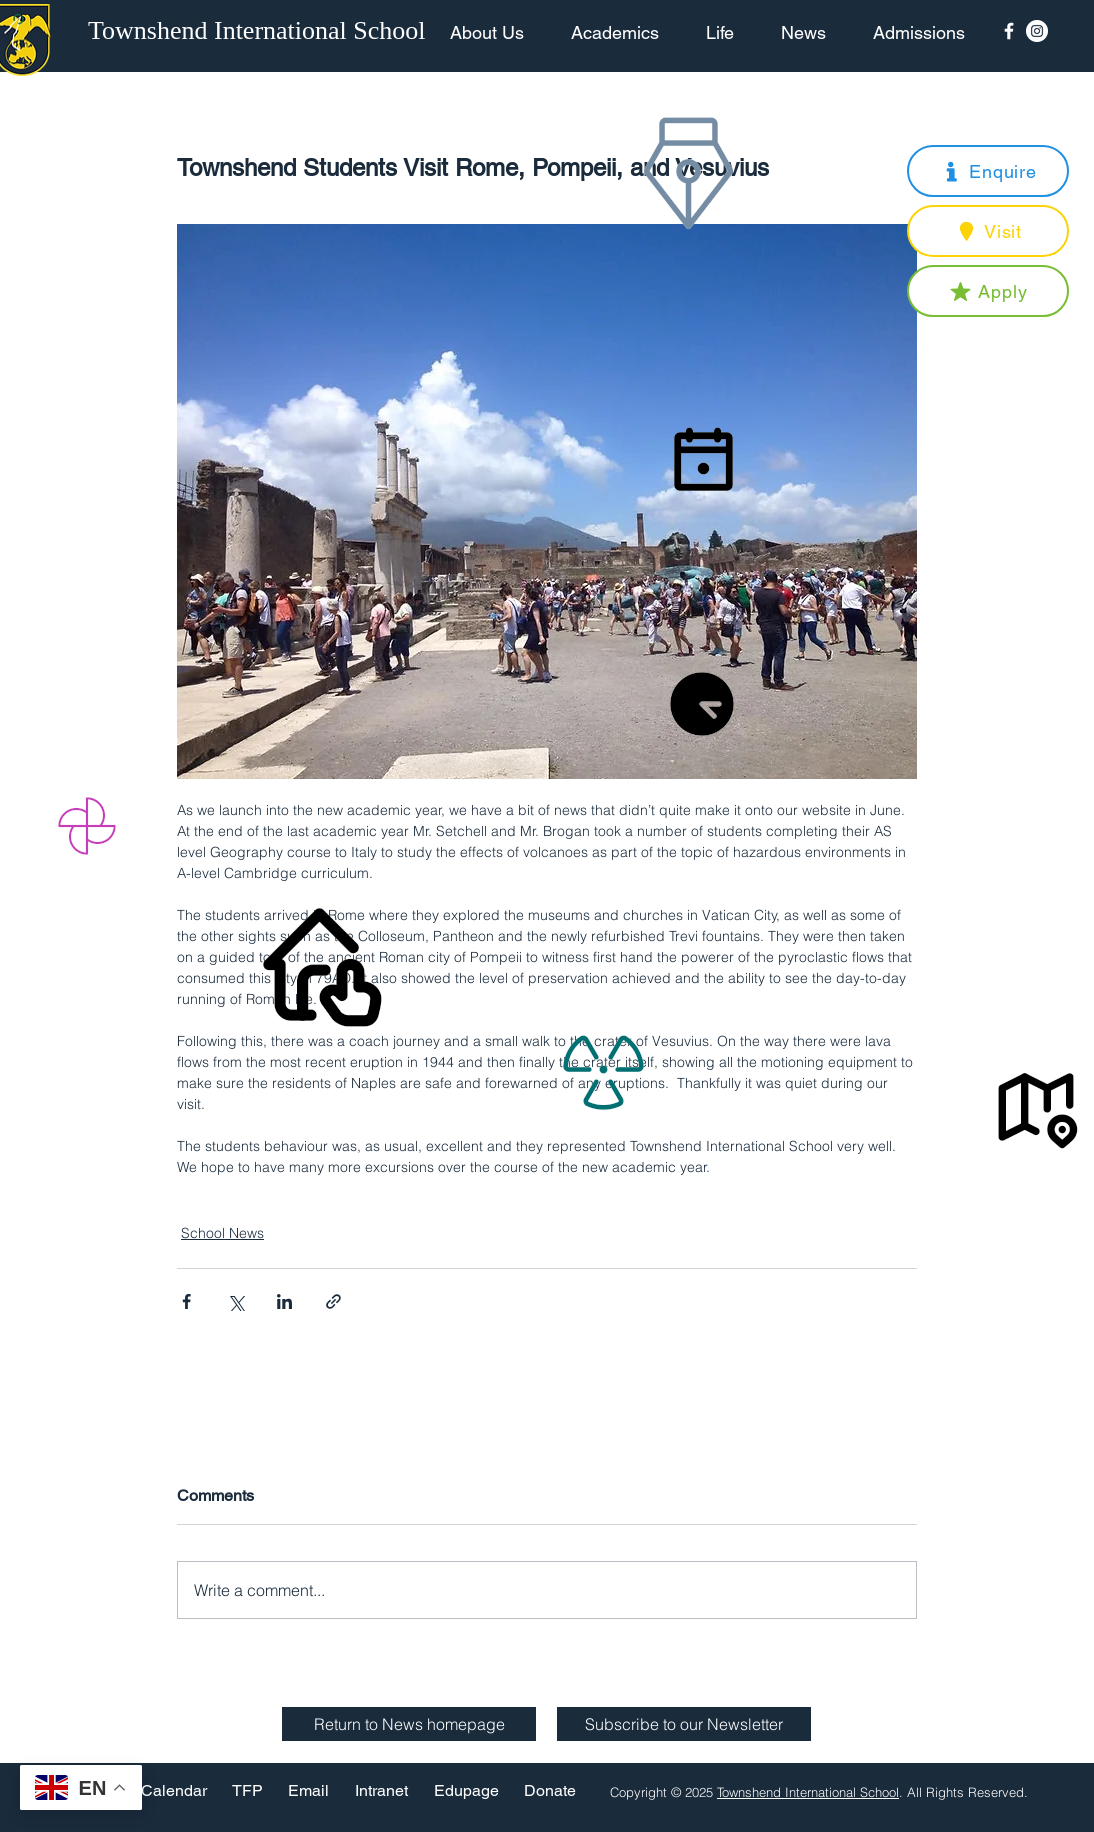 This screenshot has height=1832, width=1094. Describe the element at coordinates (688, 169) in the screenshot. I see `access drawing or illustration tools` at that location.